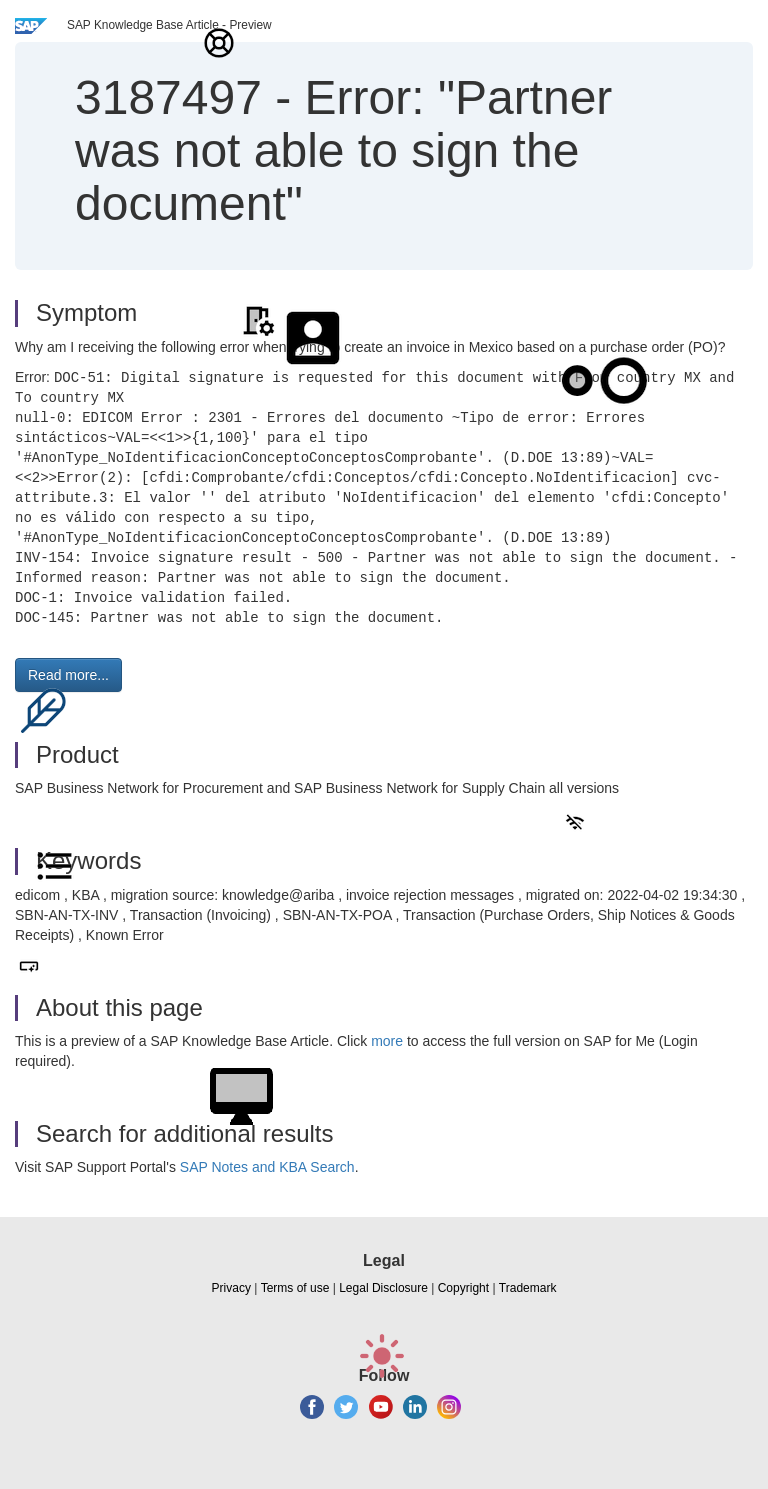 The image size is (768, 1489). I want to click on increase screen brightness, so click(382, 1356).